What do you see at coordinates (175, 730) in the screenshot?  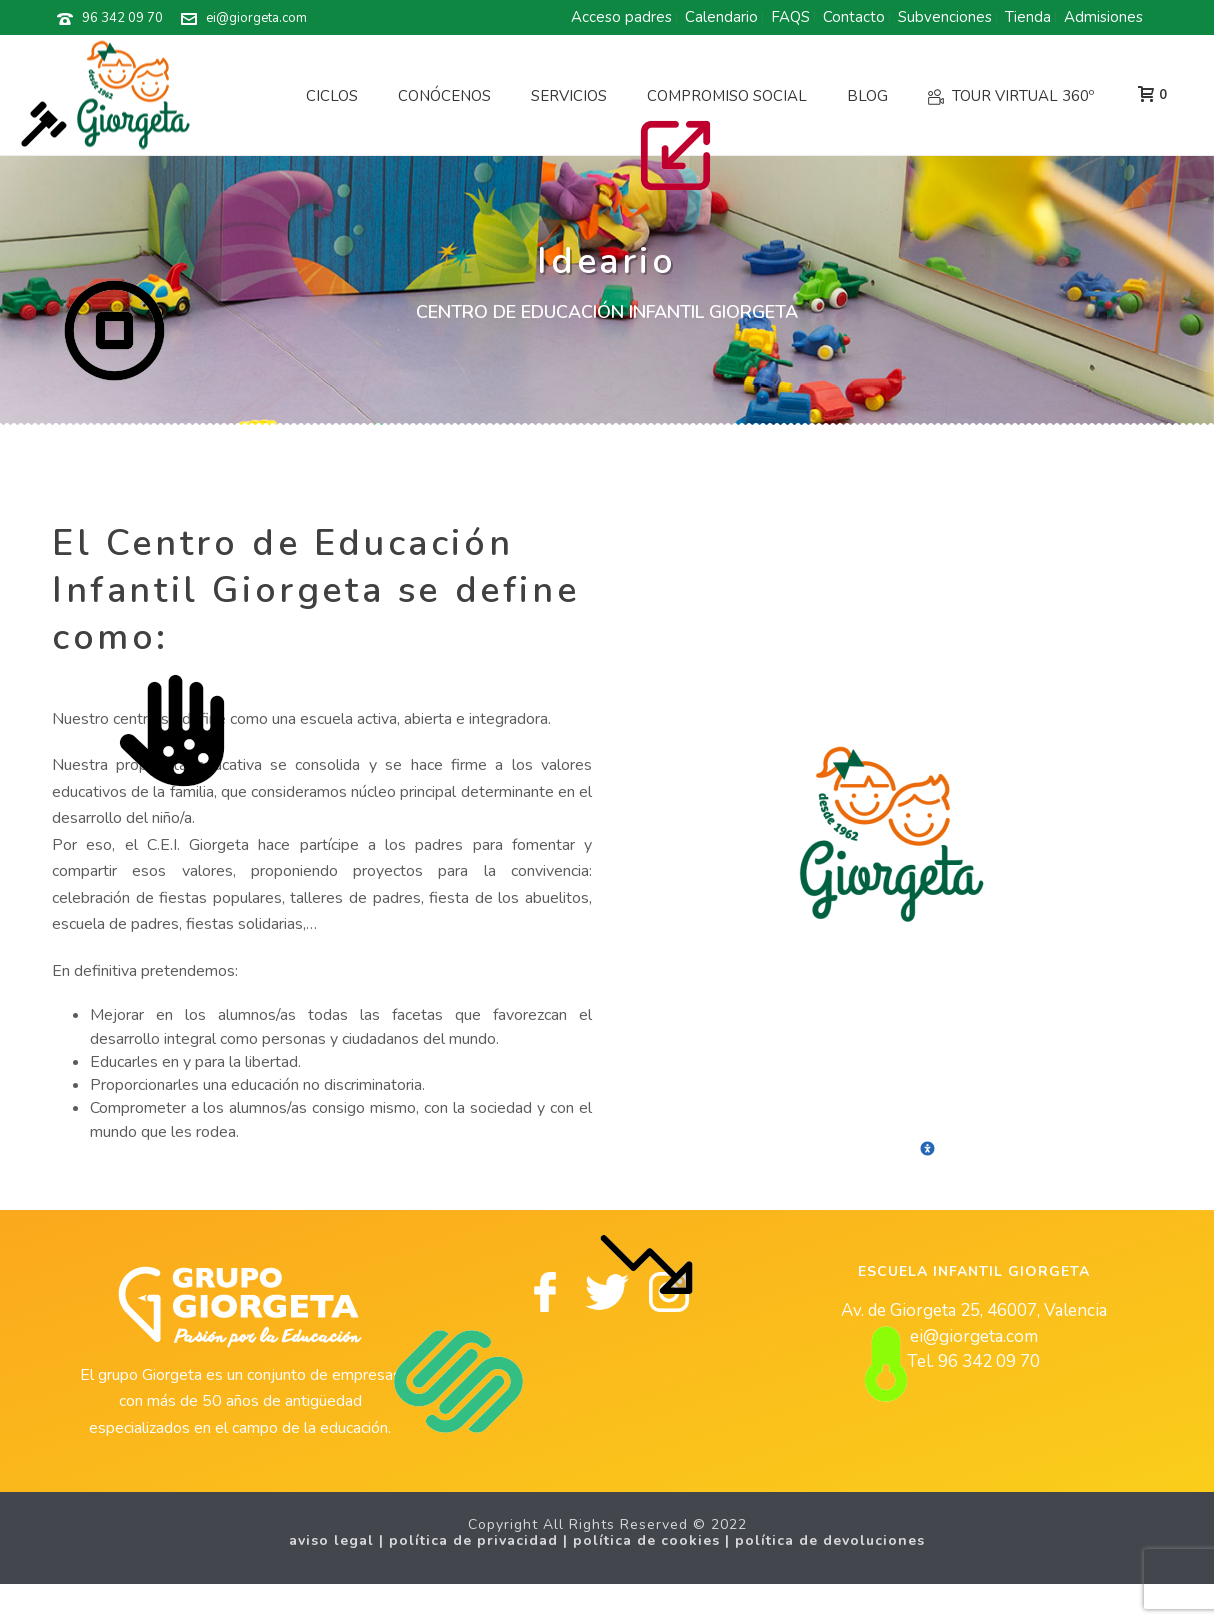 I see `indicates allergy information or warnings` at bounding box center [175, 730].